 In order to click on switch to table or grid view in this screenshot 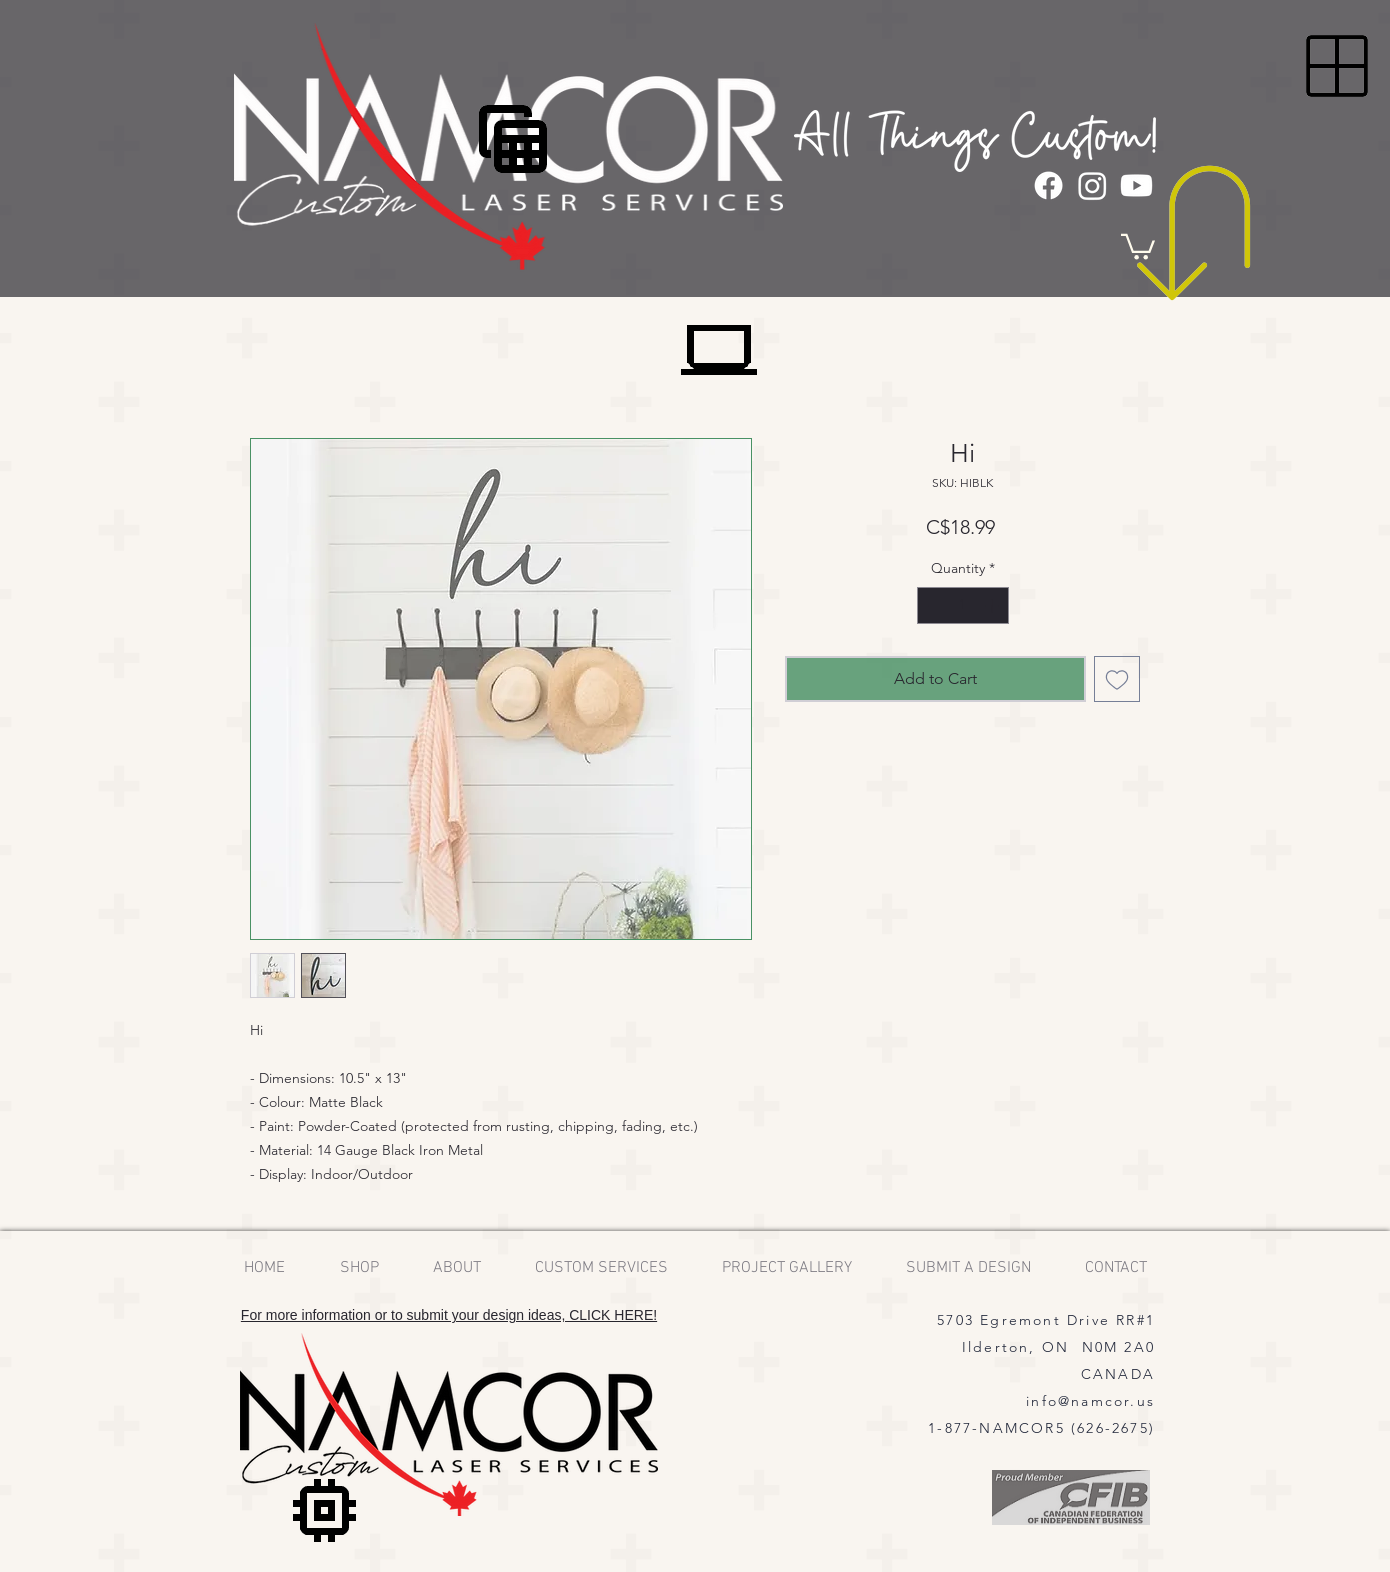, I will do `click(513, 139)`.